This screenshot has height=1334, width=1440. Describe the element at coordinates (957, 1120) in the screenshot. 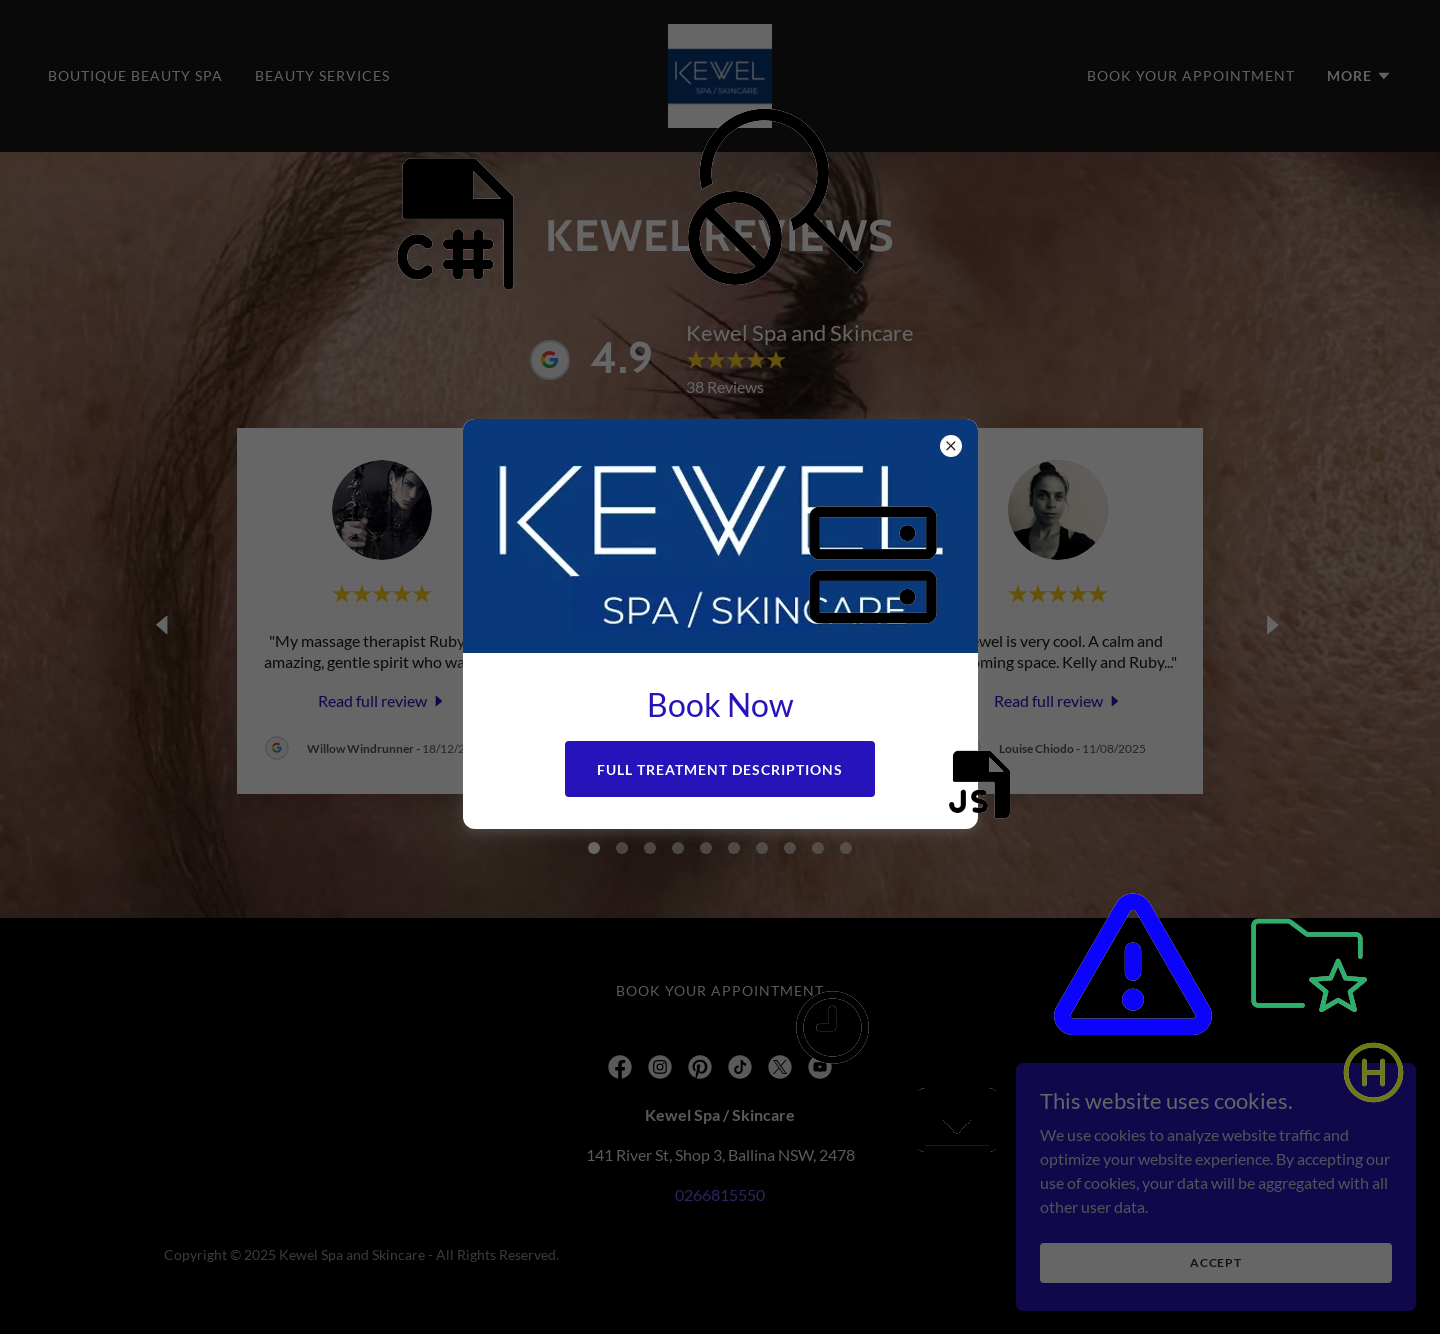

I see `download system update` at that location.